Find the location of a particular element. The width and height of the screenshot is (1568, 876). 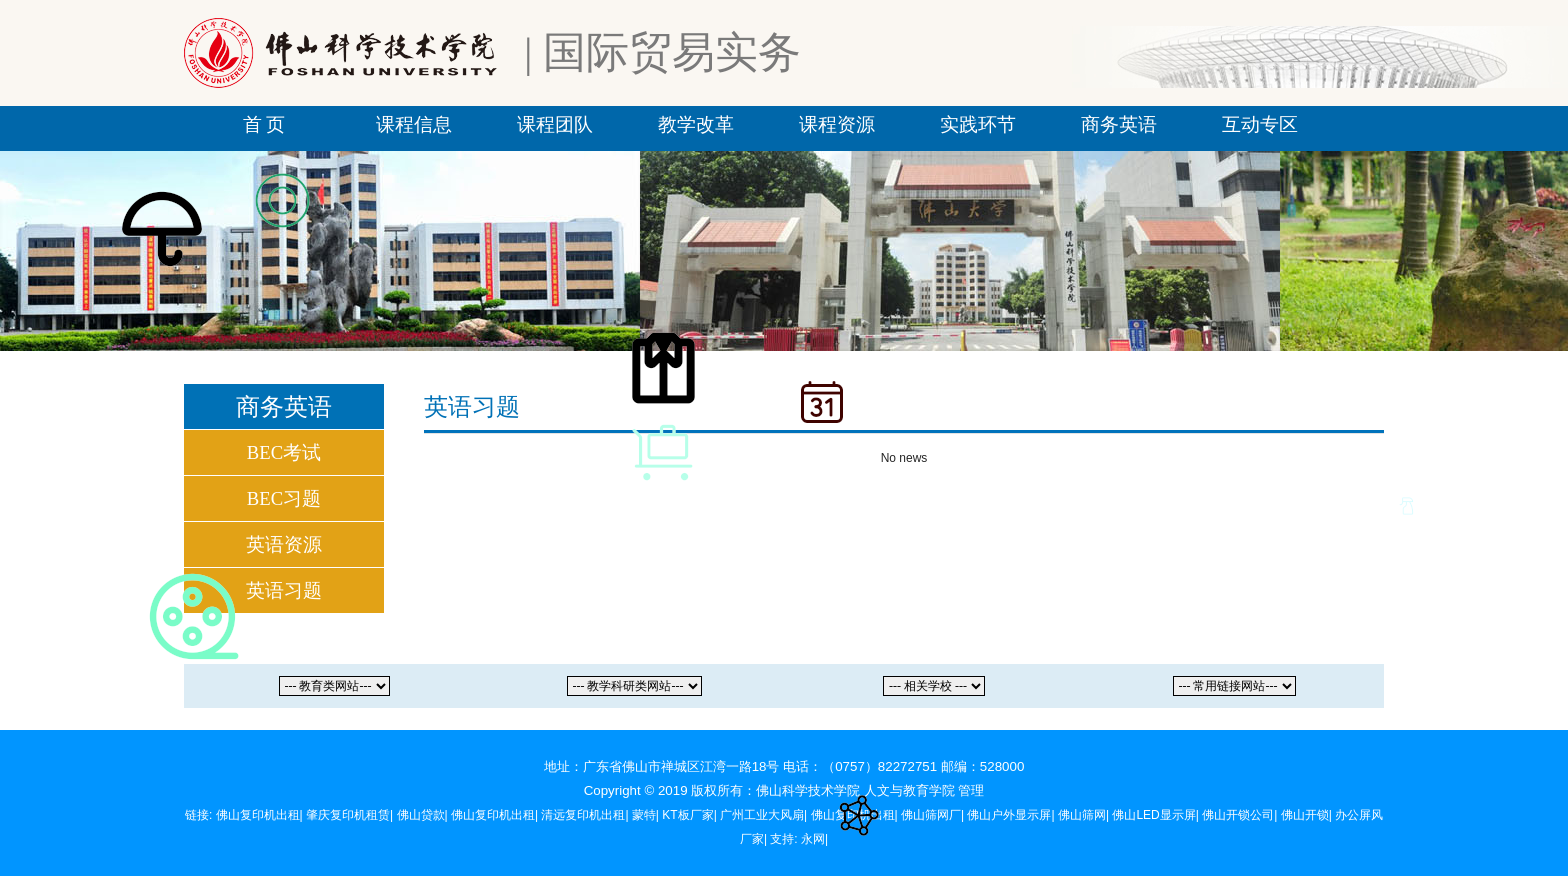

unselected radio button option is located at coordinates (282, 200).